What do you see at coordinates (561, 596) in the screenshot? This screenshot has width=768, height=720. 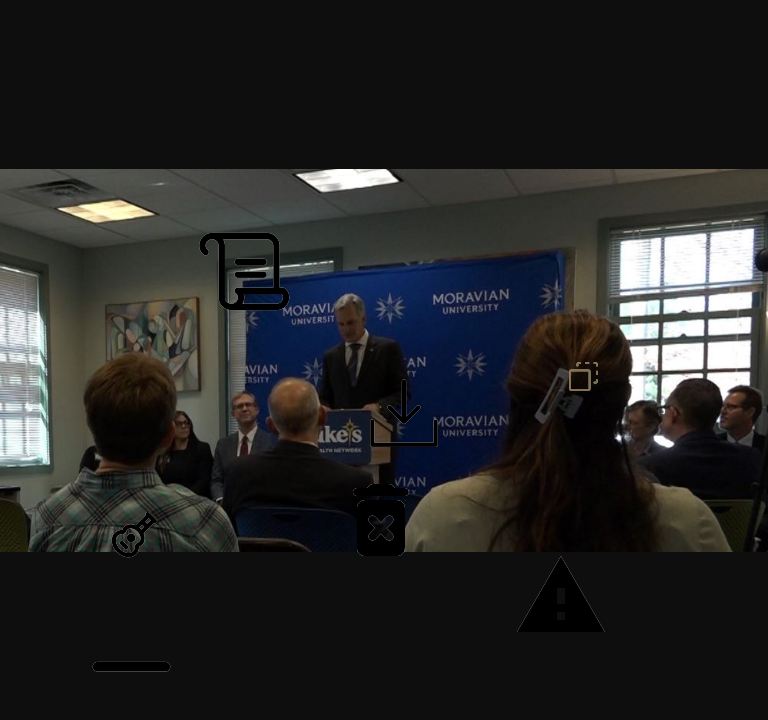 I see `indicates a warning or caution state` at bounding box center [561, 596].